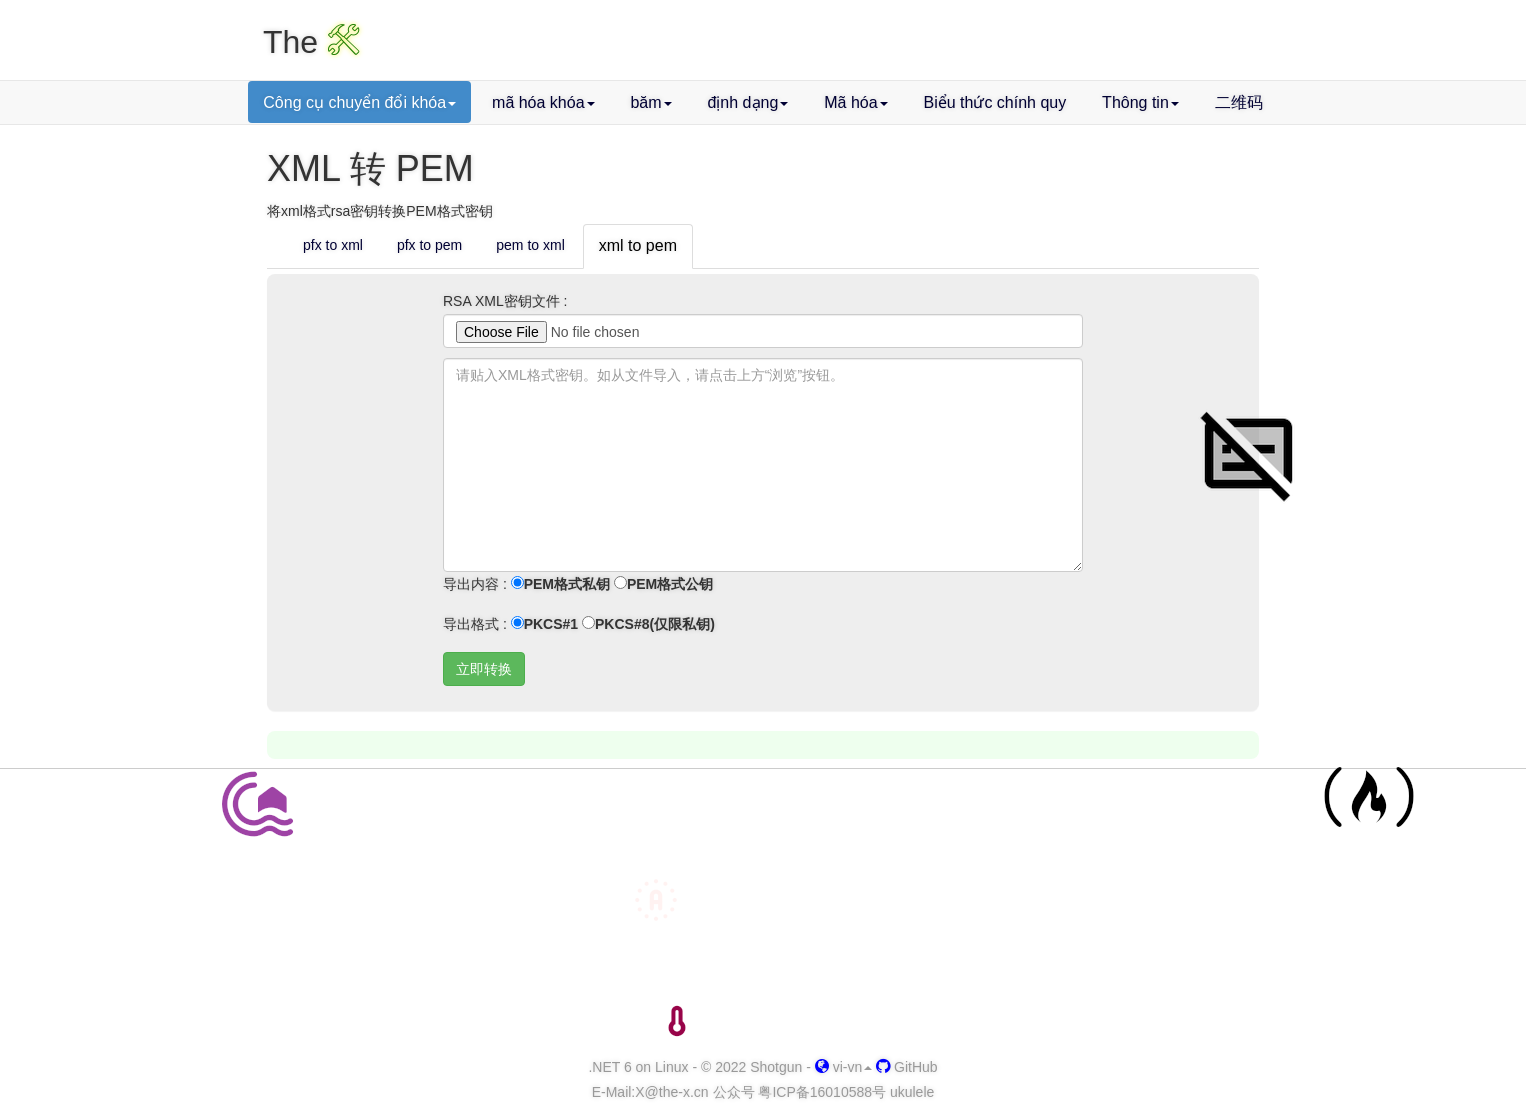  Describe the element at coordinates (677, 1021) in the screenshot. I see `indicates high temperature reading` at that location.